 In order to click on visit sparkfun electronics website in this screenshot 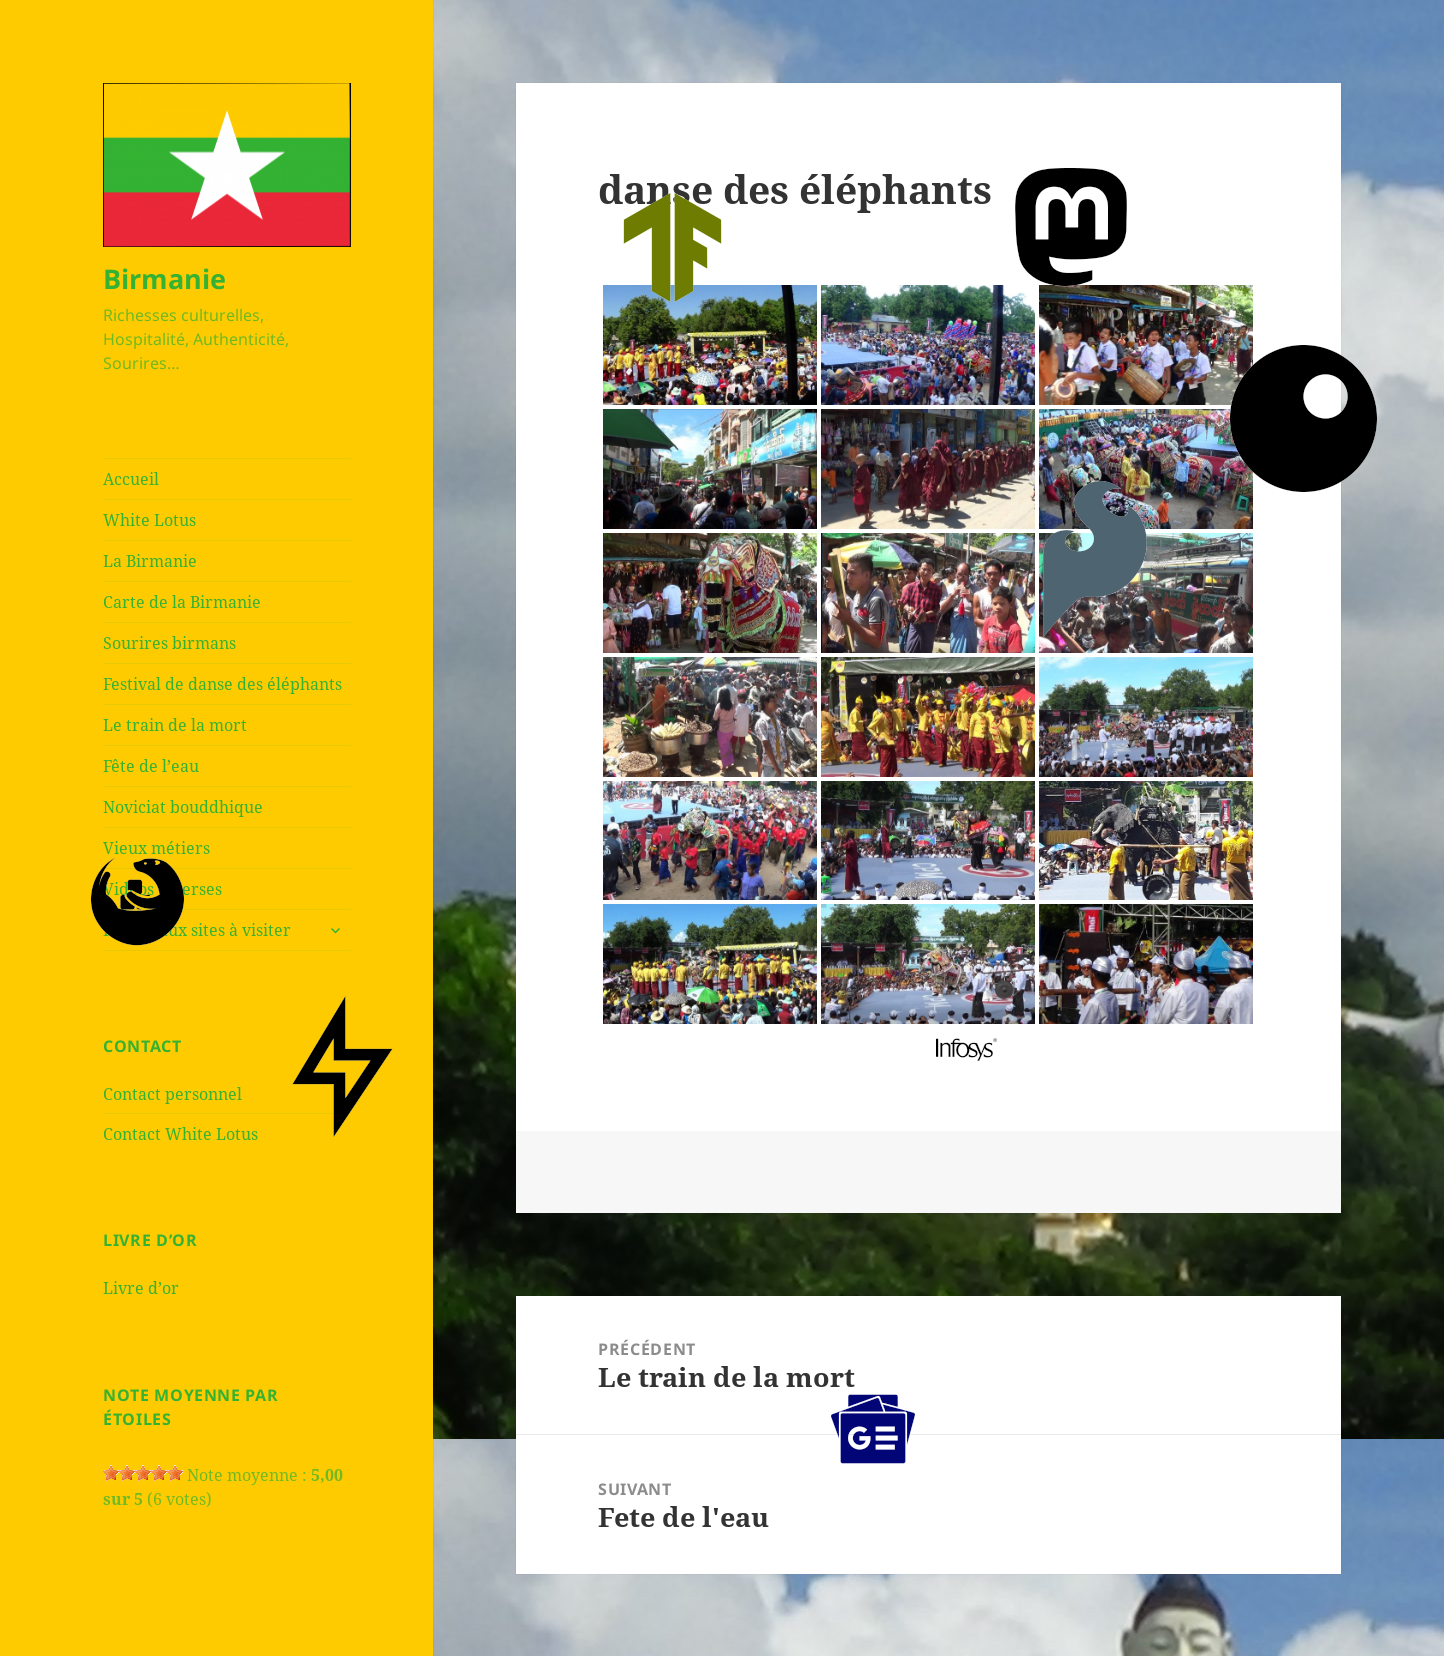, I will do `click(1095, 559)`.